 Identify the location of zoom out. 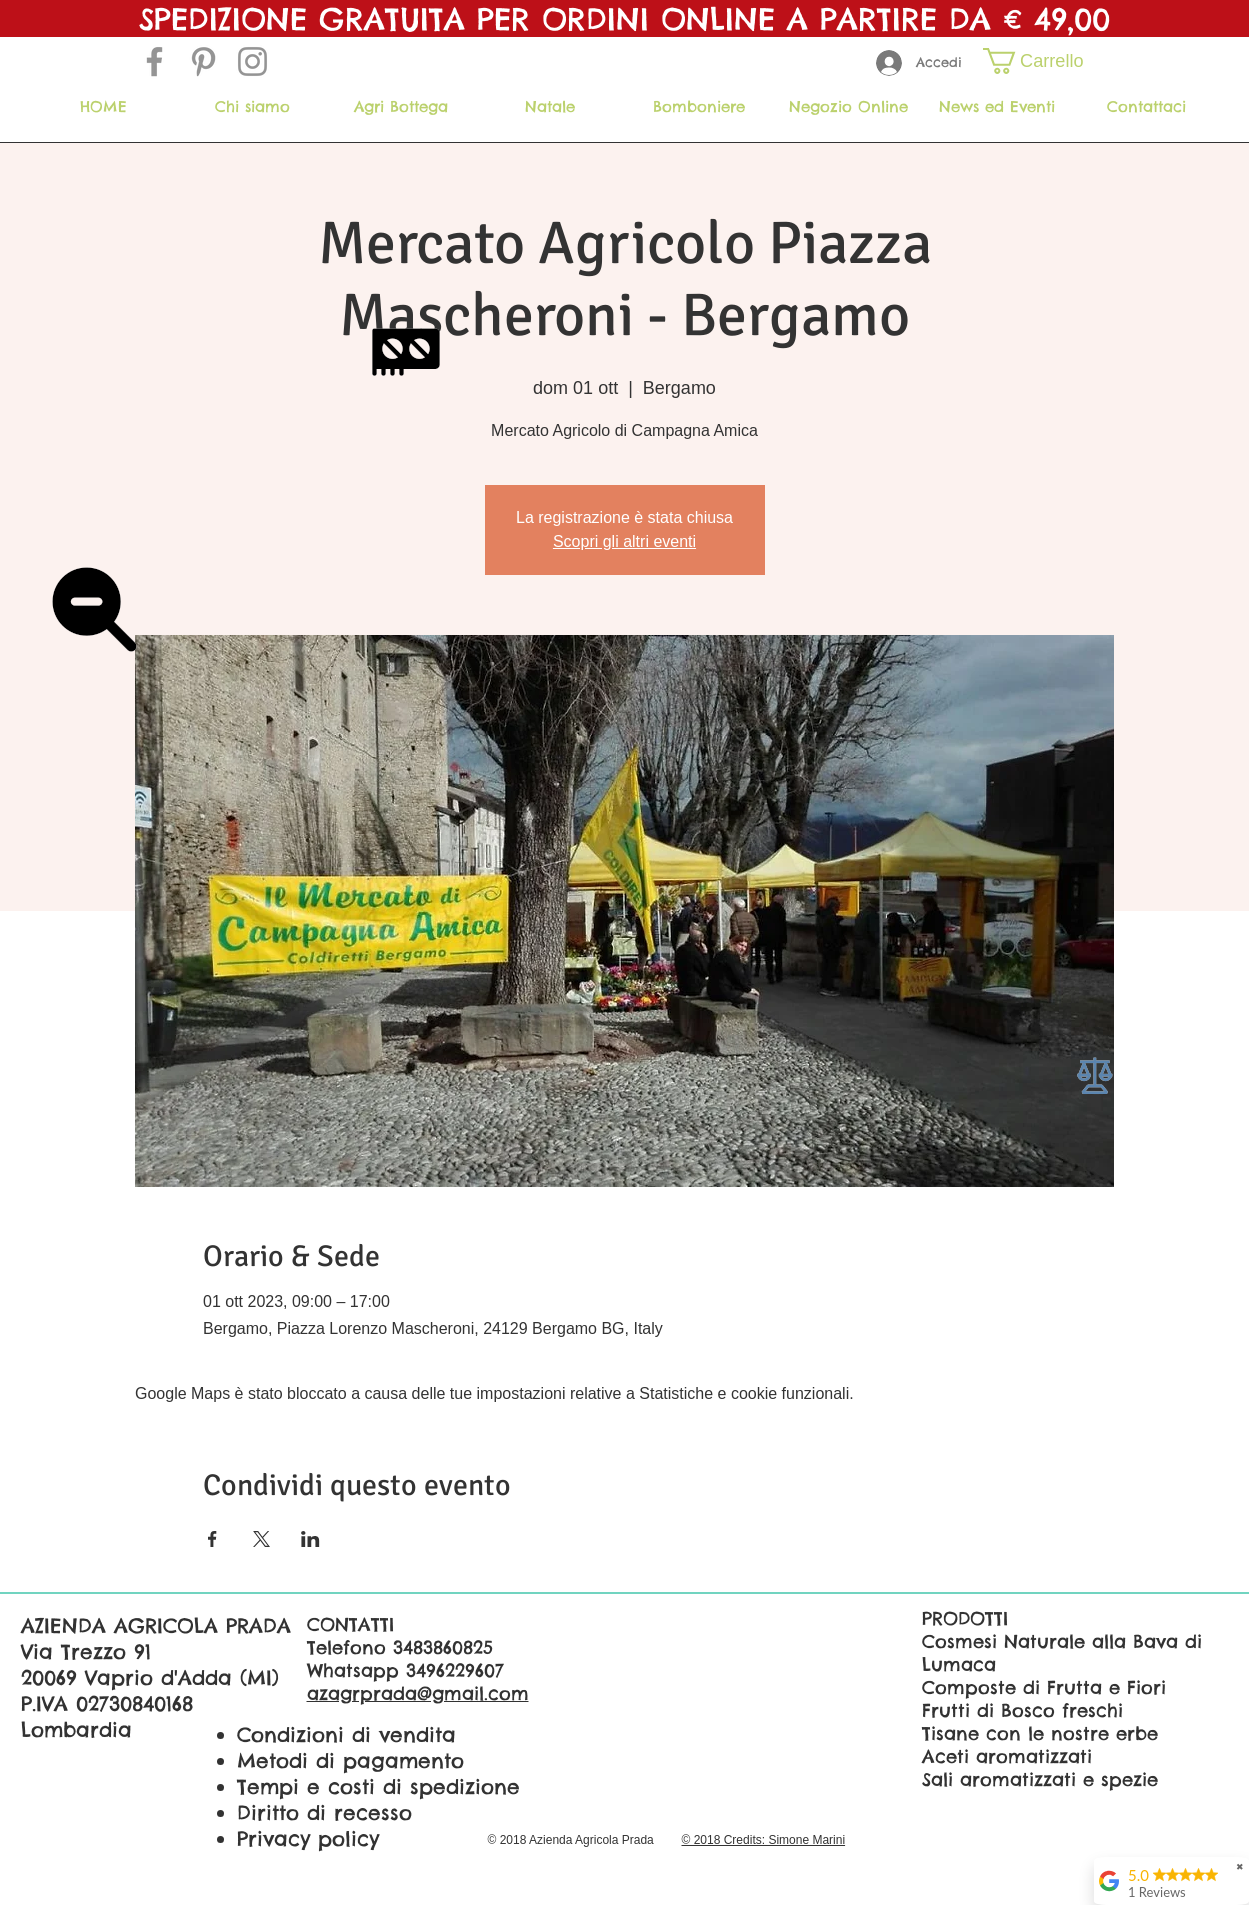
(94, 609).